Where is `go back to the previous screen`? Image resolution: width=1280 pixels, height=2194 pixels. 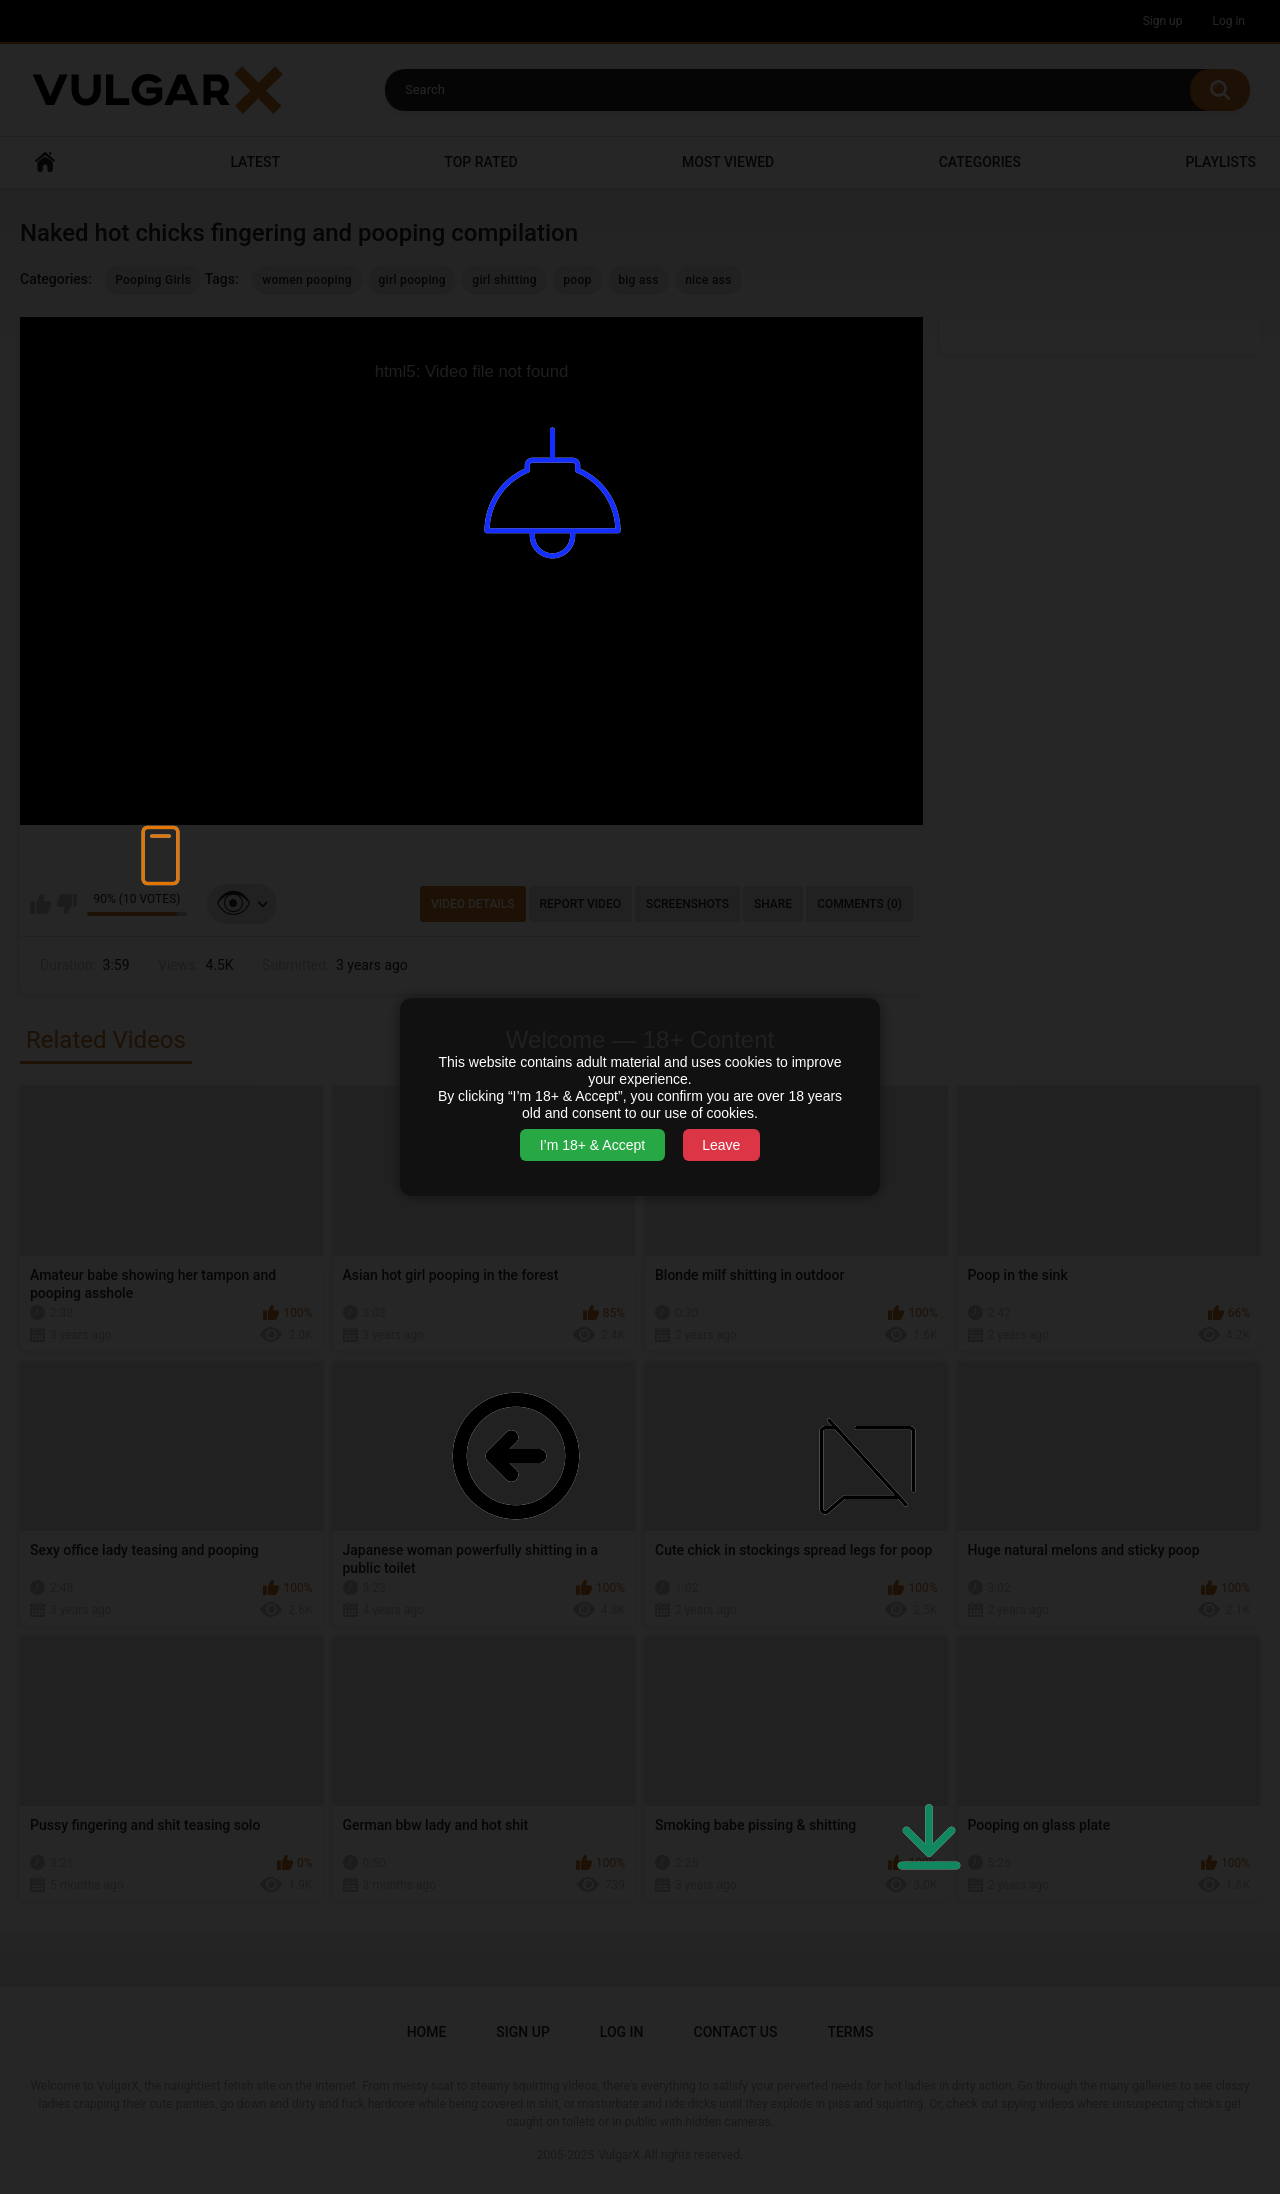 go back to the previous screen is located at coordinates (516, 1456).